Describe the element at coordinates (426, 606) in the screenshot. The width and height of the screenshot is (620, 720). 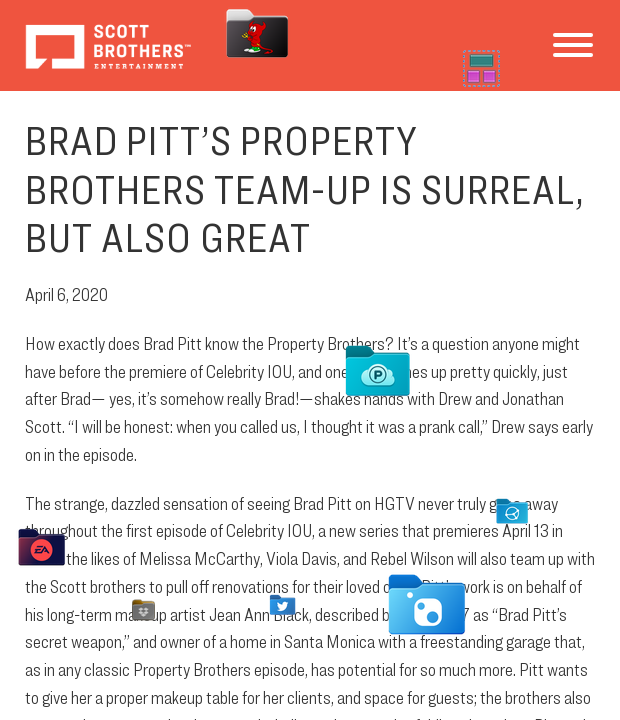
I see `folder containing NuGet packages` at that location.